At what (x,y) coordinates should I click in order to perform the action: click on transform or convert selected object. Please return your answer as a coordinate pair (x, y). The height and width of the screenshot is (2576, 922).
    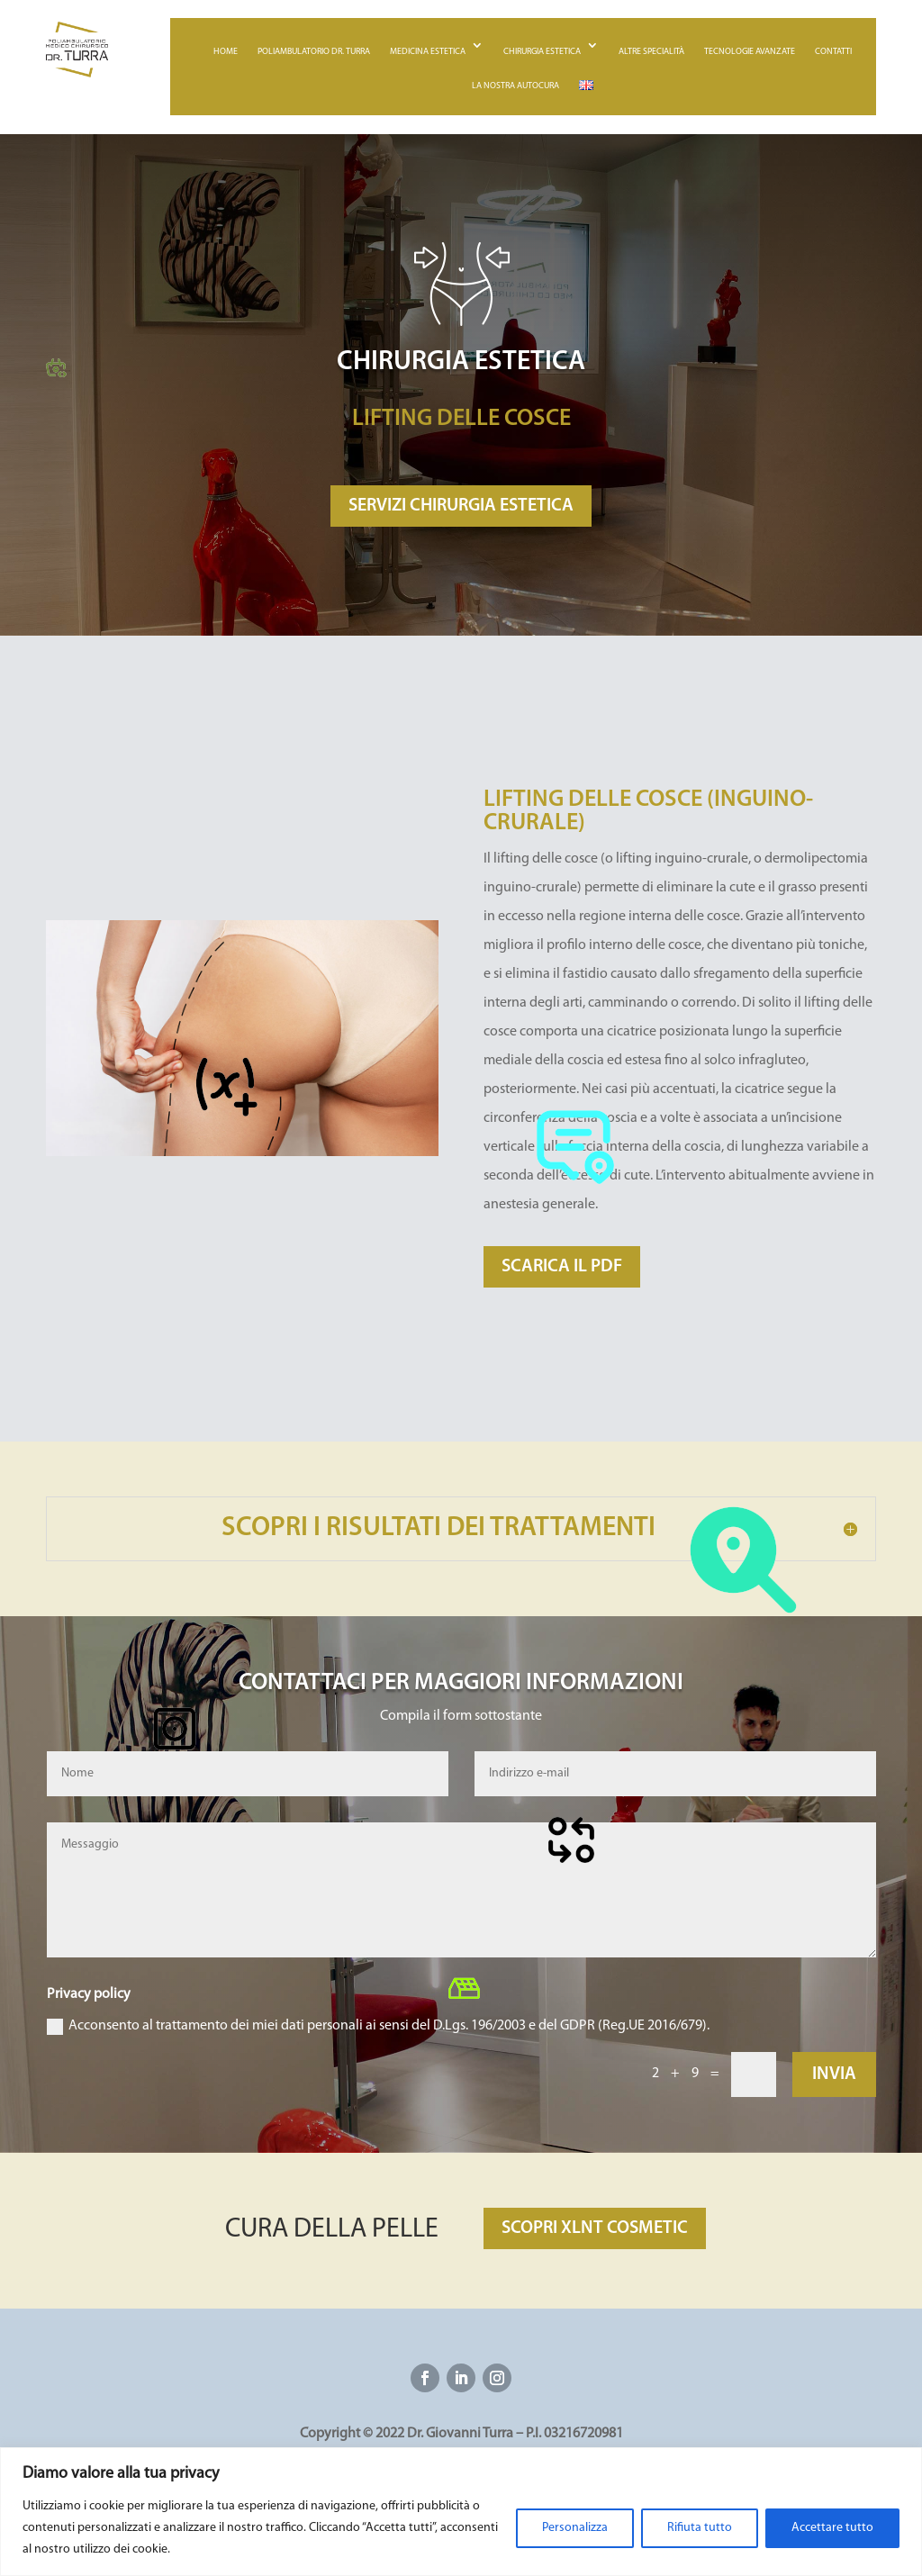
    Looking at the image, I should click on (571, 1839).